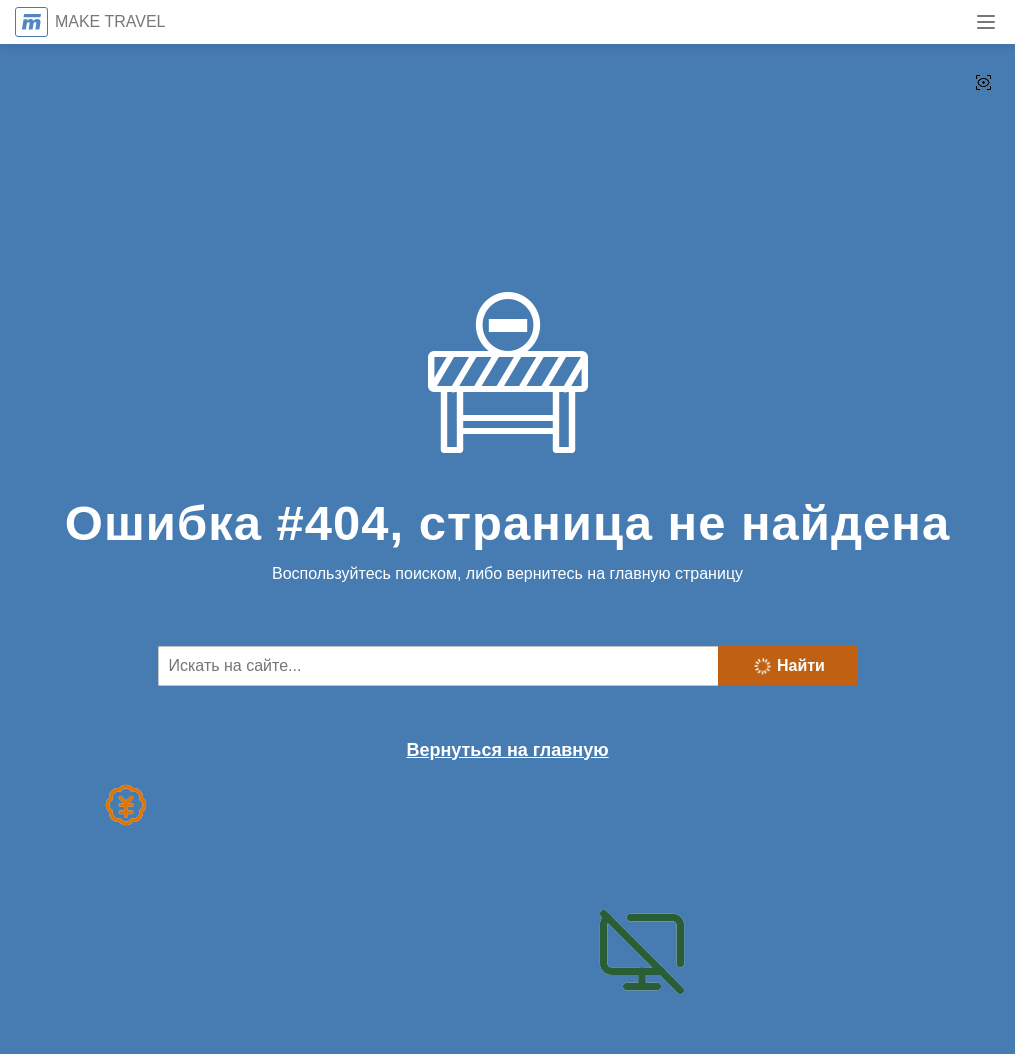 The image size is (1015, 1054). I want to click on scan with eye tracking or face recognition, so click(983, 82).